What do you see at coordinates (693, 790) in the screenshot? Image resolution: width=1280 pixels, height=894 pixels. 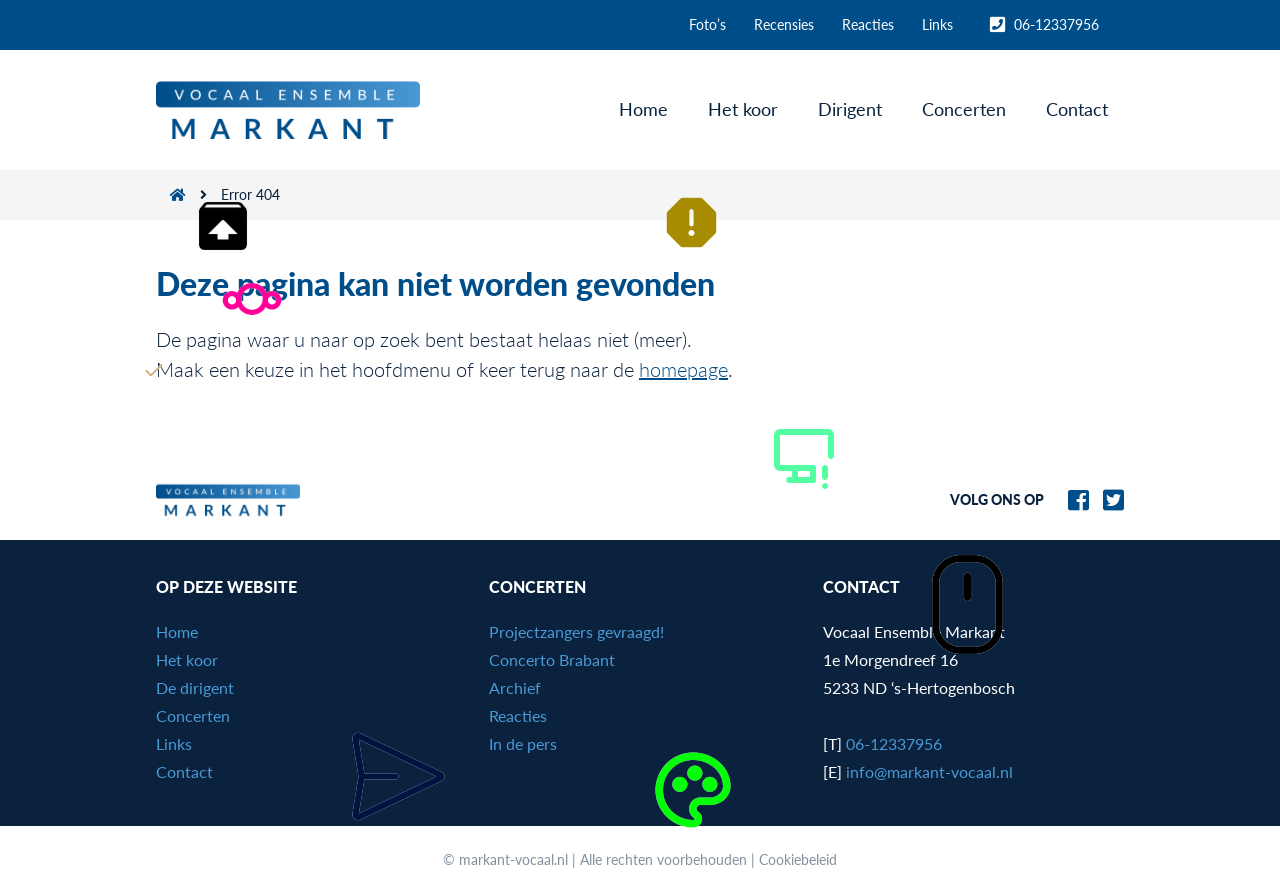 I see `customize theme or color settings` at bounding box center [693, 790].